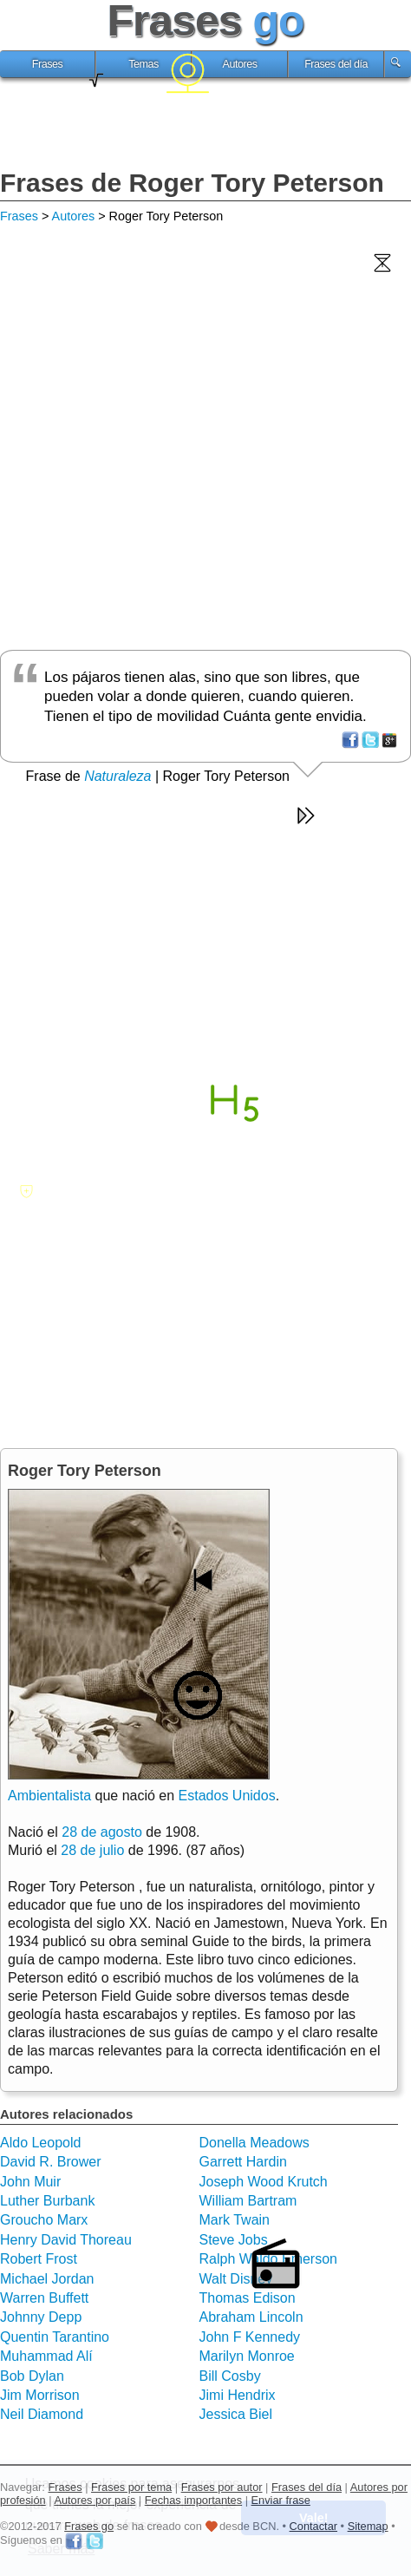 This screenshot has width=411, height=2576. Describe the element at coordinates (26, 1190) in the screenshot. I see `add new security protection` at that location.